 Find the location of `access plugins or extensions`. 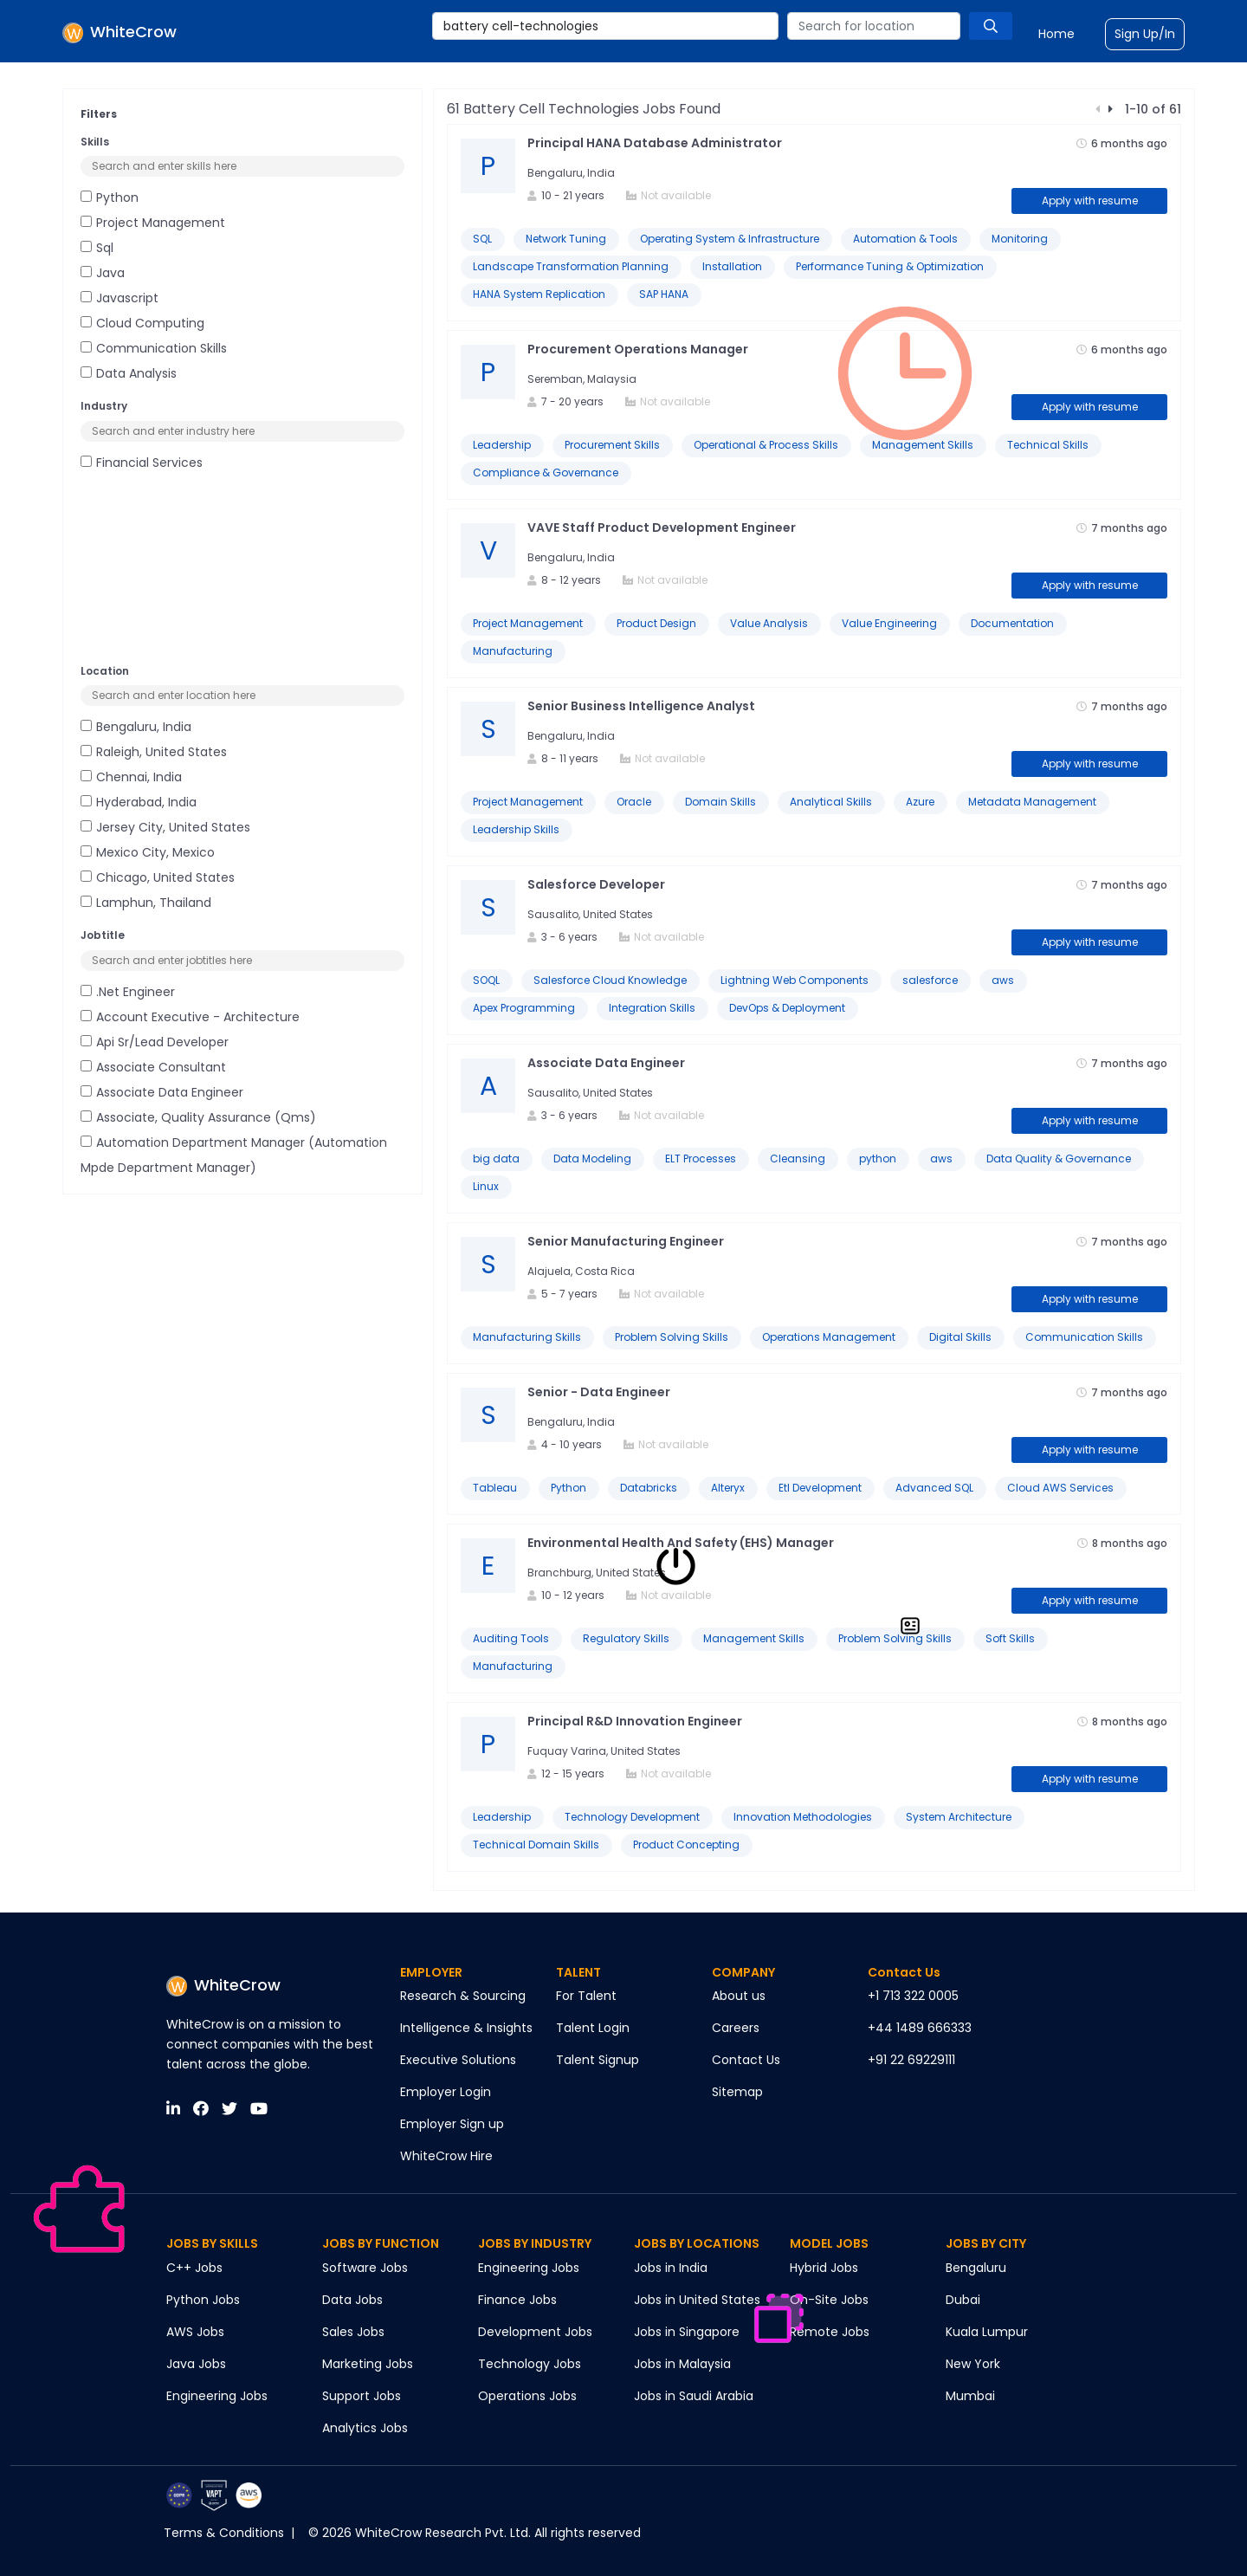

access plugins or extensions is located at coordinates (84, 2212).